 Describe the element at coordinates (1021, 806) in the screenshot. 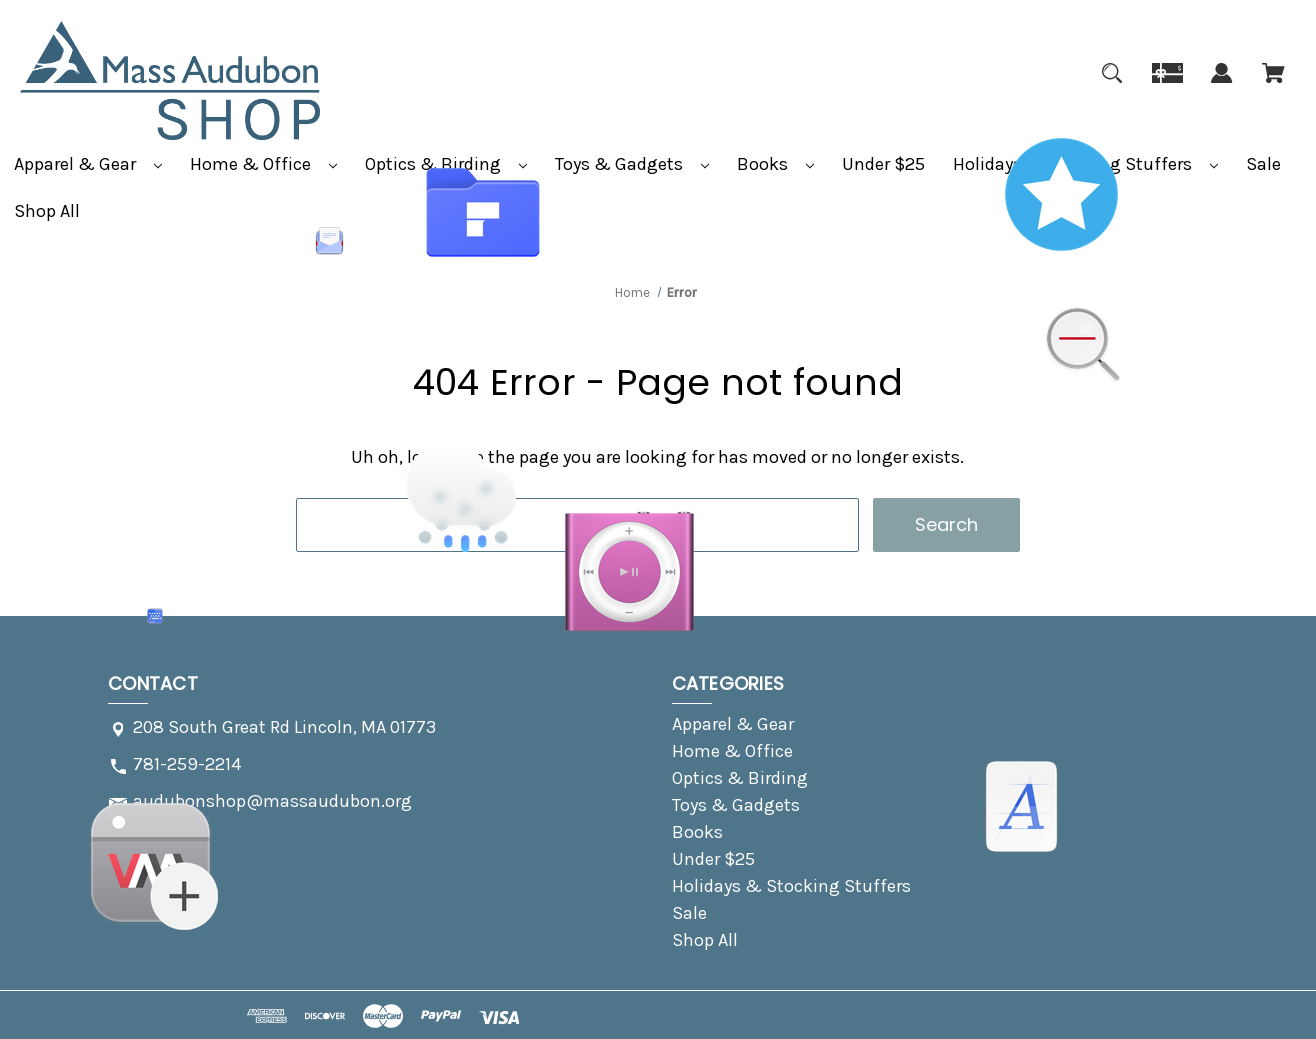

I see `a TrueType font file` at that location.